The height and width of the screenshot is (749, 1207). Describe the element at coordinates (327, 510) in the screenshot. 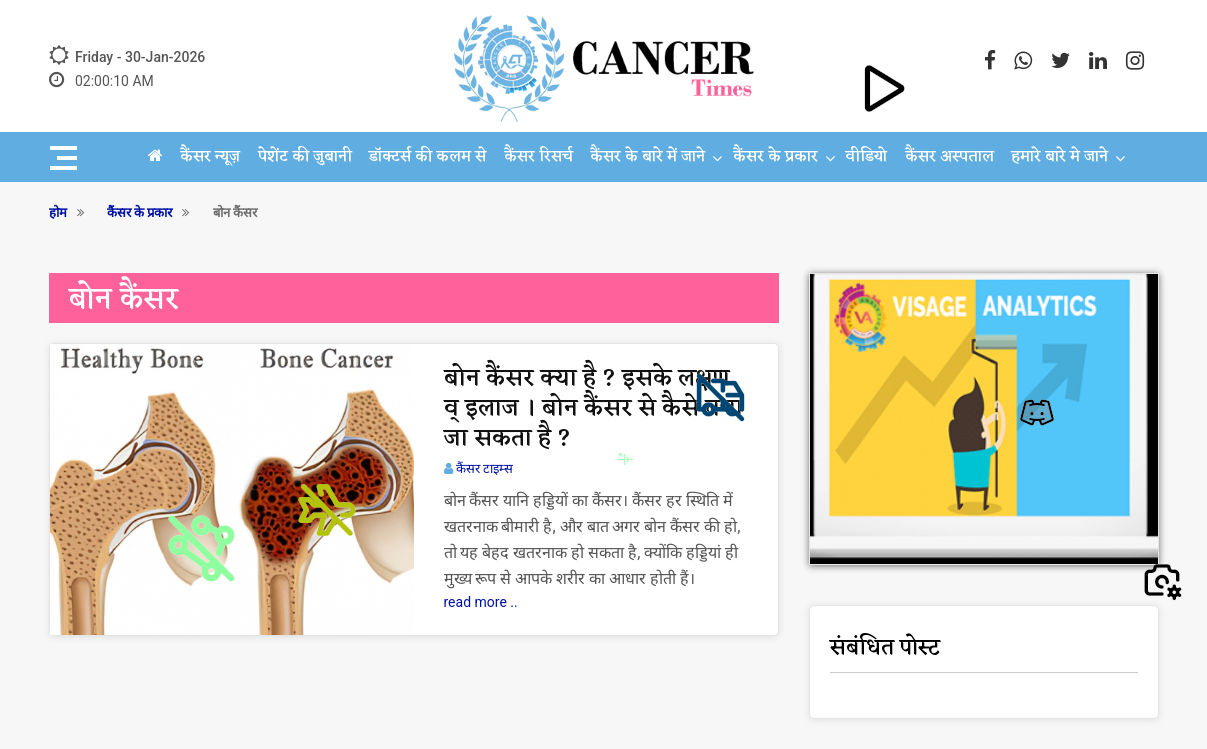

I see `disable airplane mode` at that location.